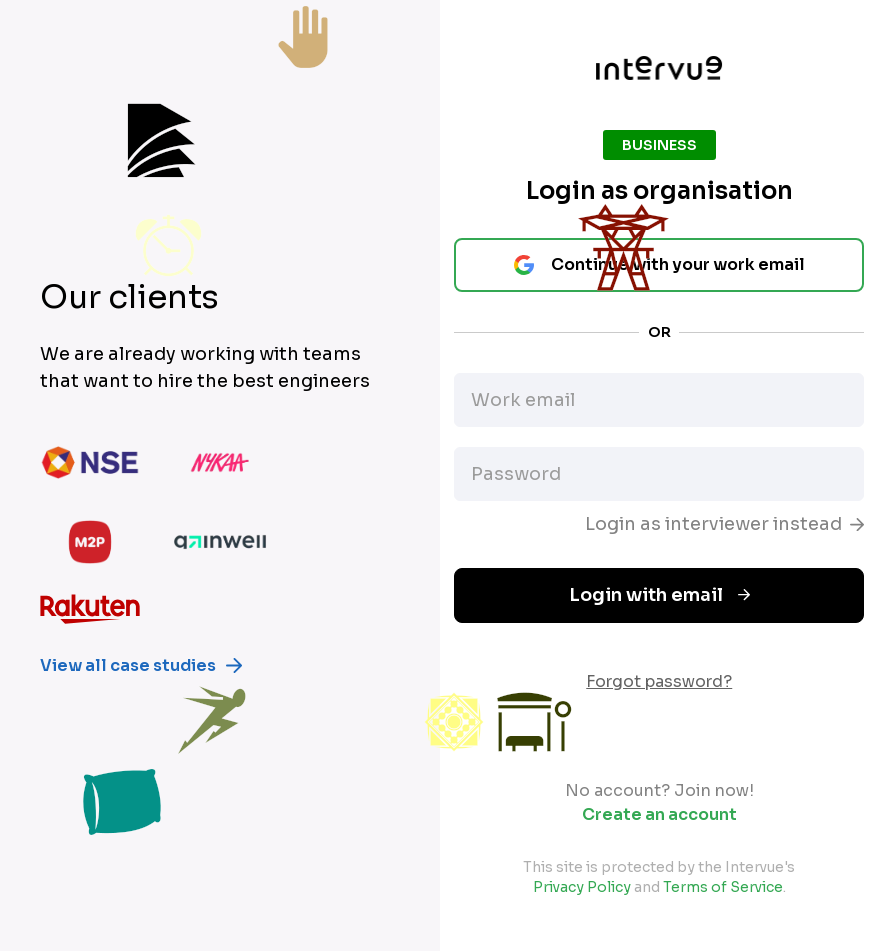 This screenshot has width=879, height=951. Describe the element at coordinates (164, 140) in the screenshot. I see `view documents or files` at that location.